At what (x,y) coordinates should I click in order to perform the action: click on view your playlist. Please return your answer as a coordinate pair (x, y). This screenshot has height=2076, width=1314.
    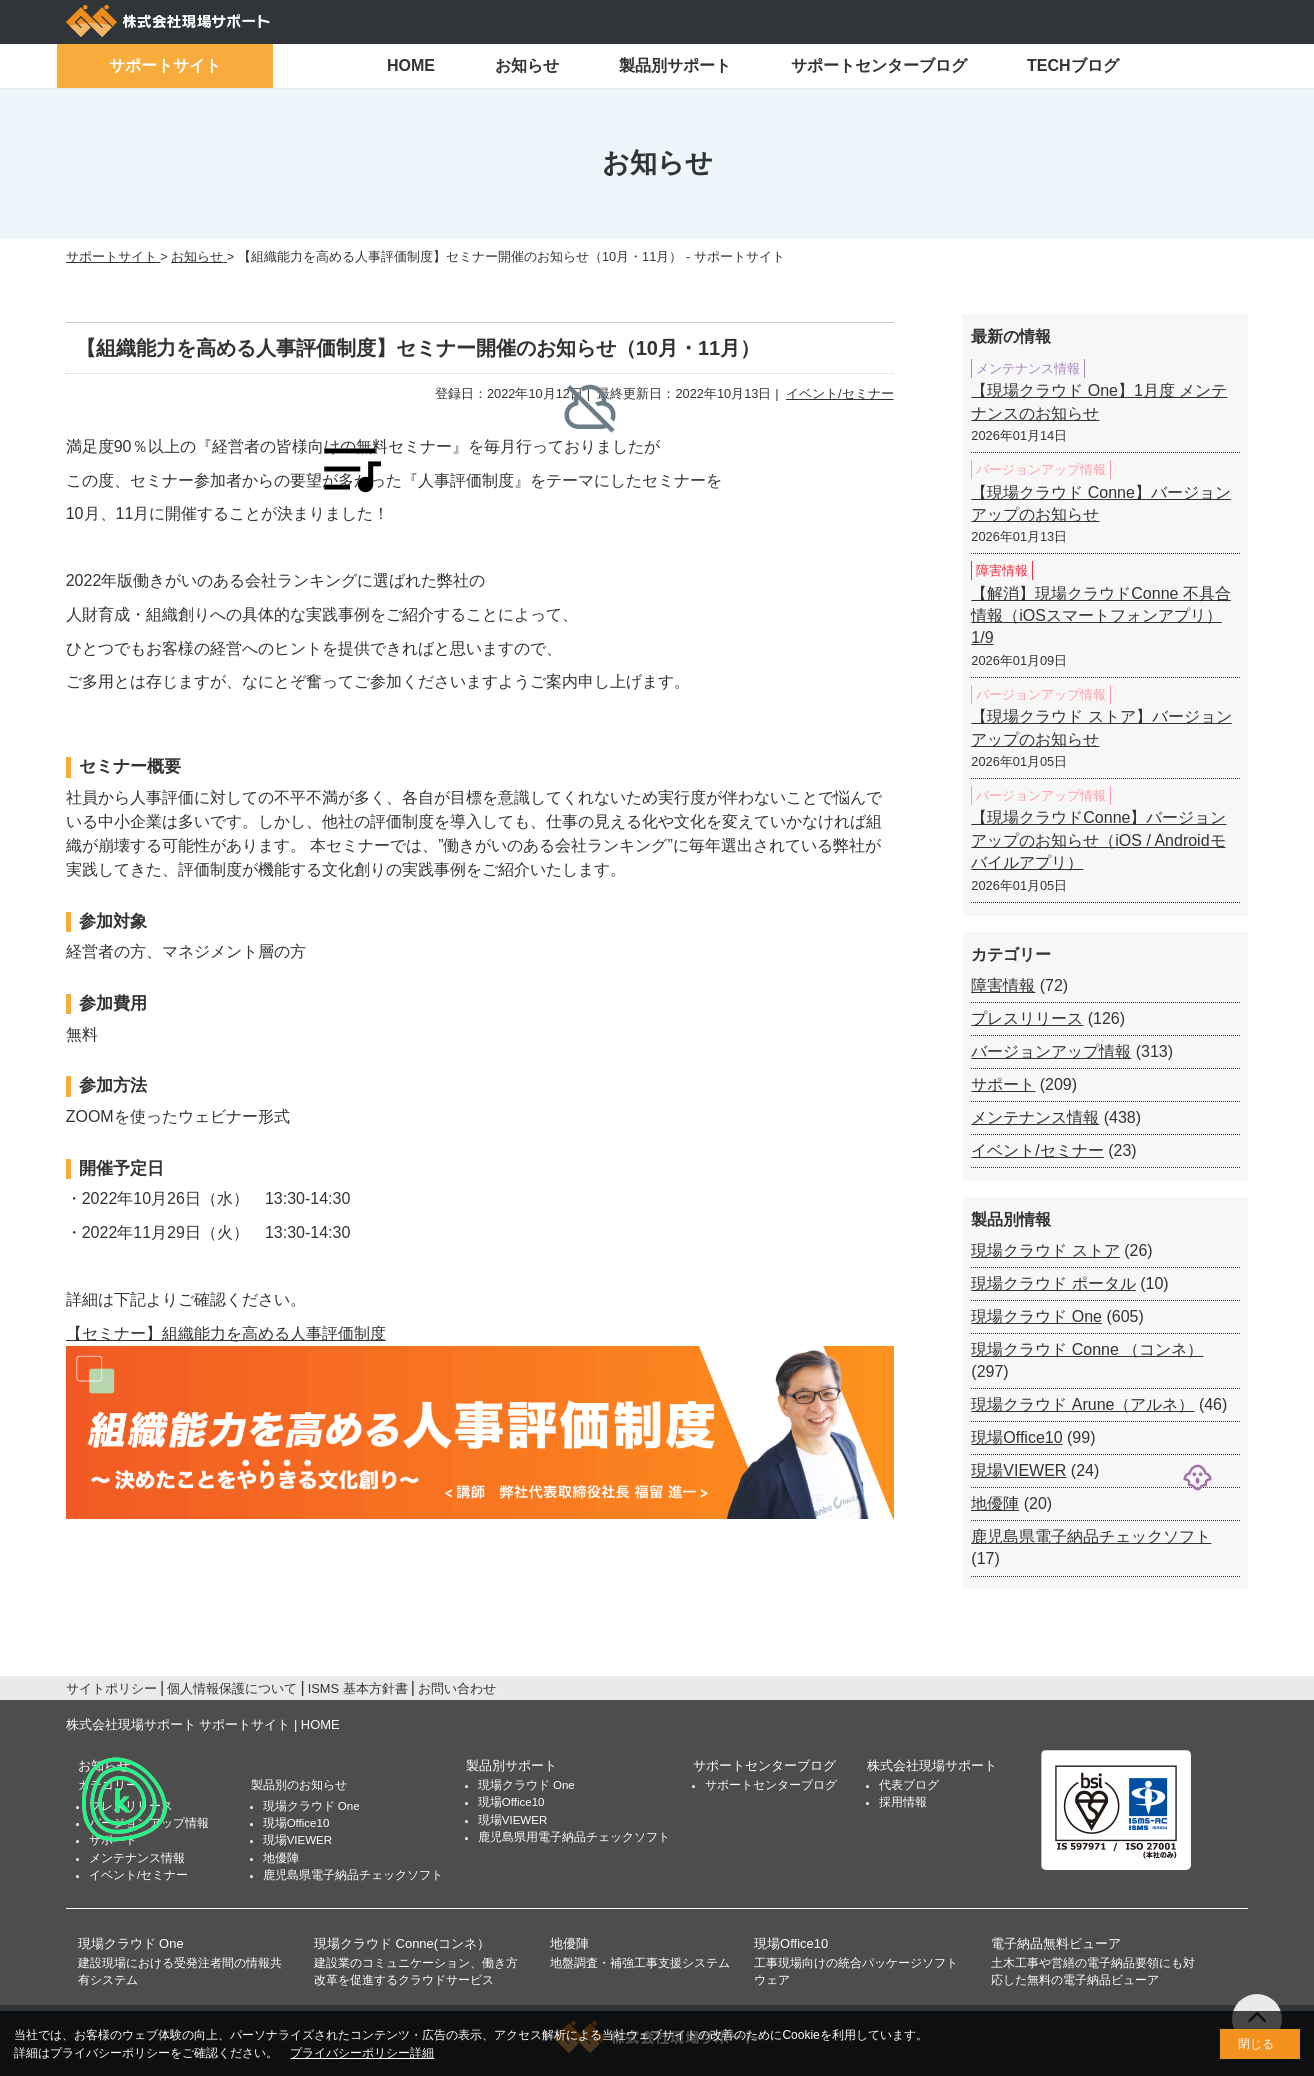
    Looking at the image, I should click on (350, 469).